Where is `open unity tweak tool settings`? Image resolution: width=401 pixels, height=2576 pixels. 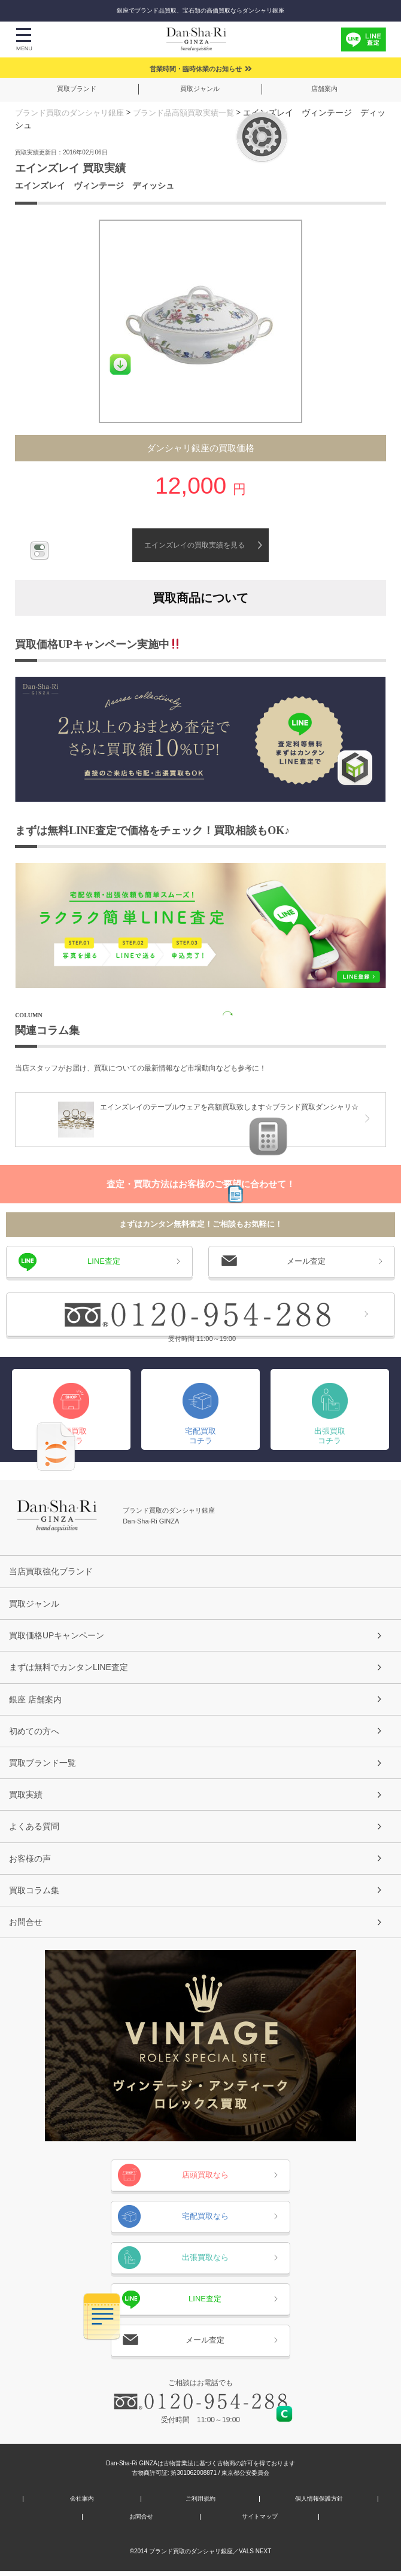
open unity tweak tool settings is located at coordinates (40, 551).